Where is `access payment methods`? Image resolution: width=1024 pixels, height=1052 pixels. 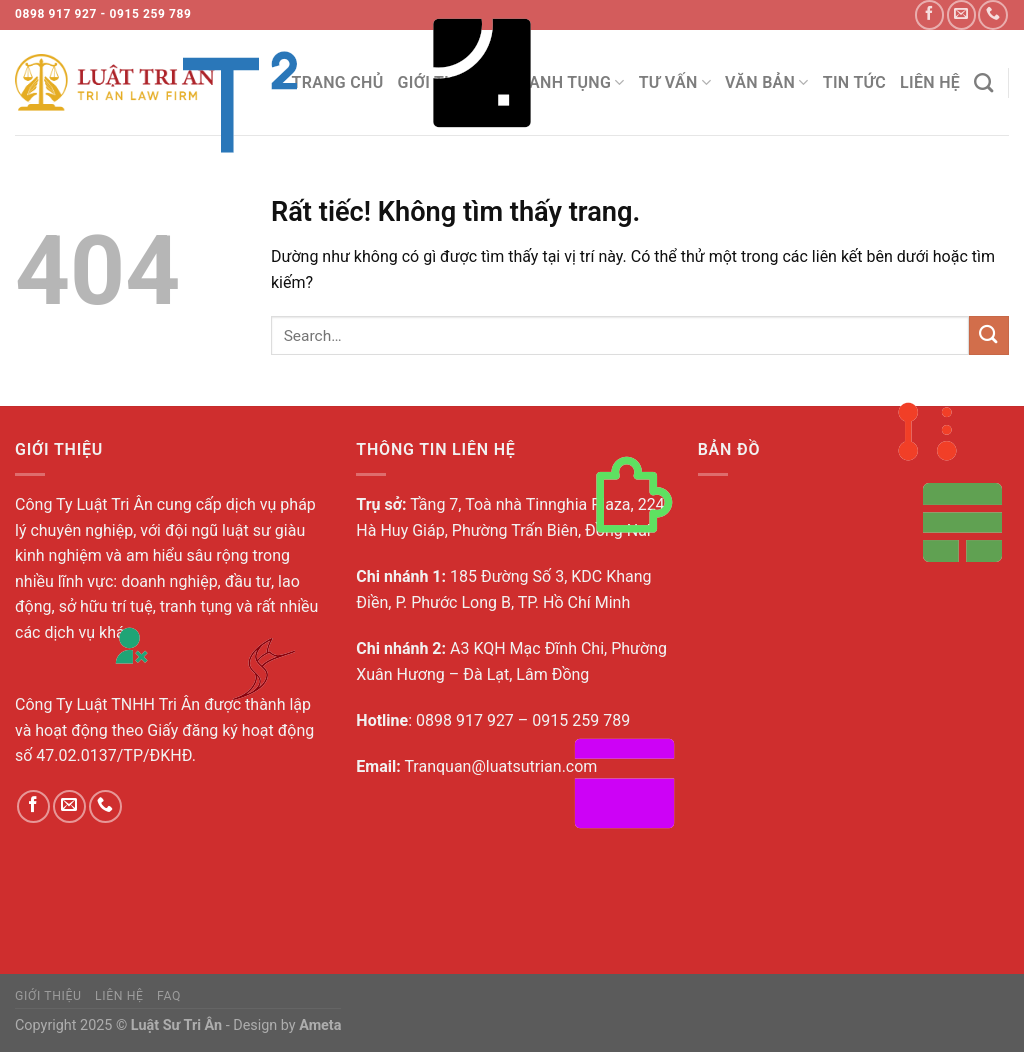
access payment methods is located at coordinates (624, 783).